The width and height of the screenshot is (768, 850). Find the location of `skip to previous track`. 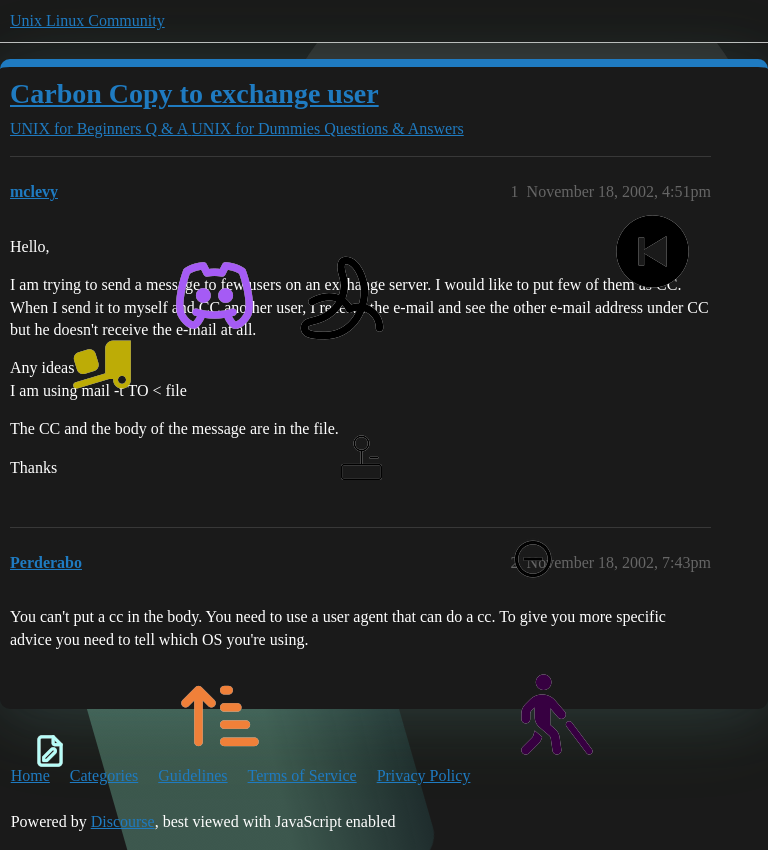

skip to previous track is located at coordinates (652, 251).